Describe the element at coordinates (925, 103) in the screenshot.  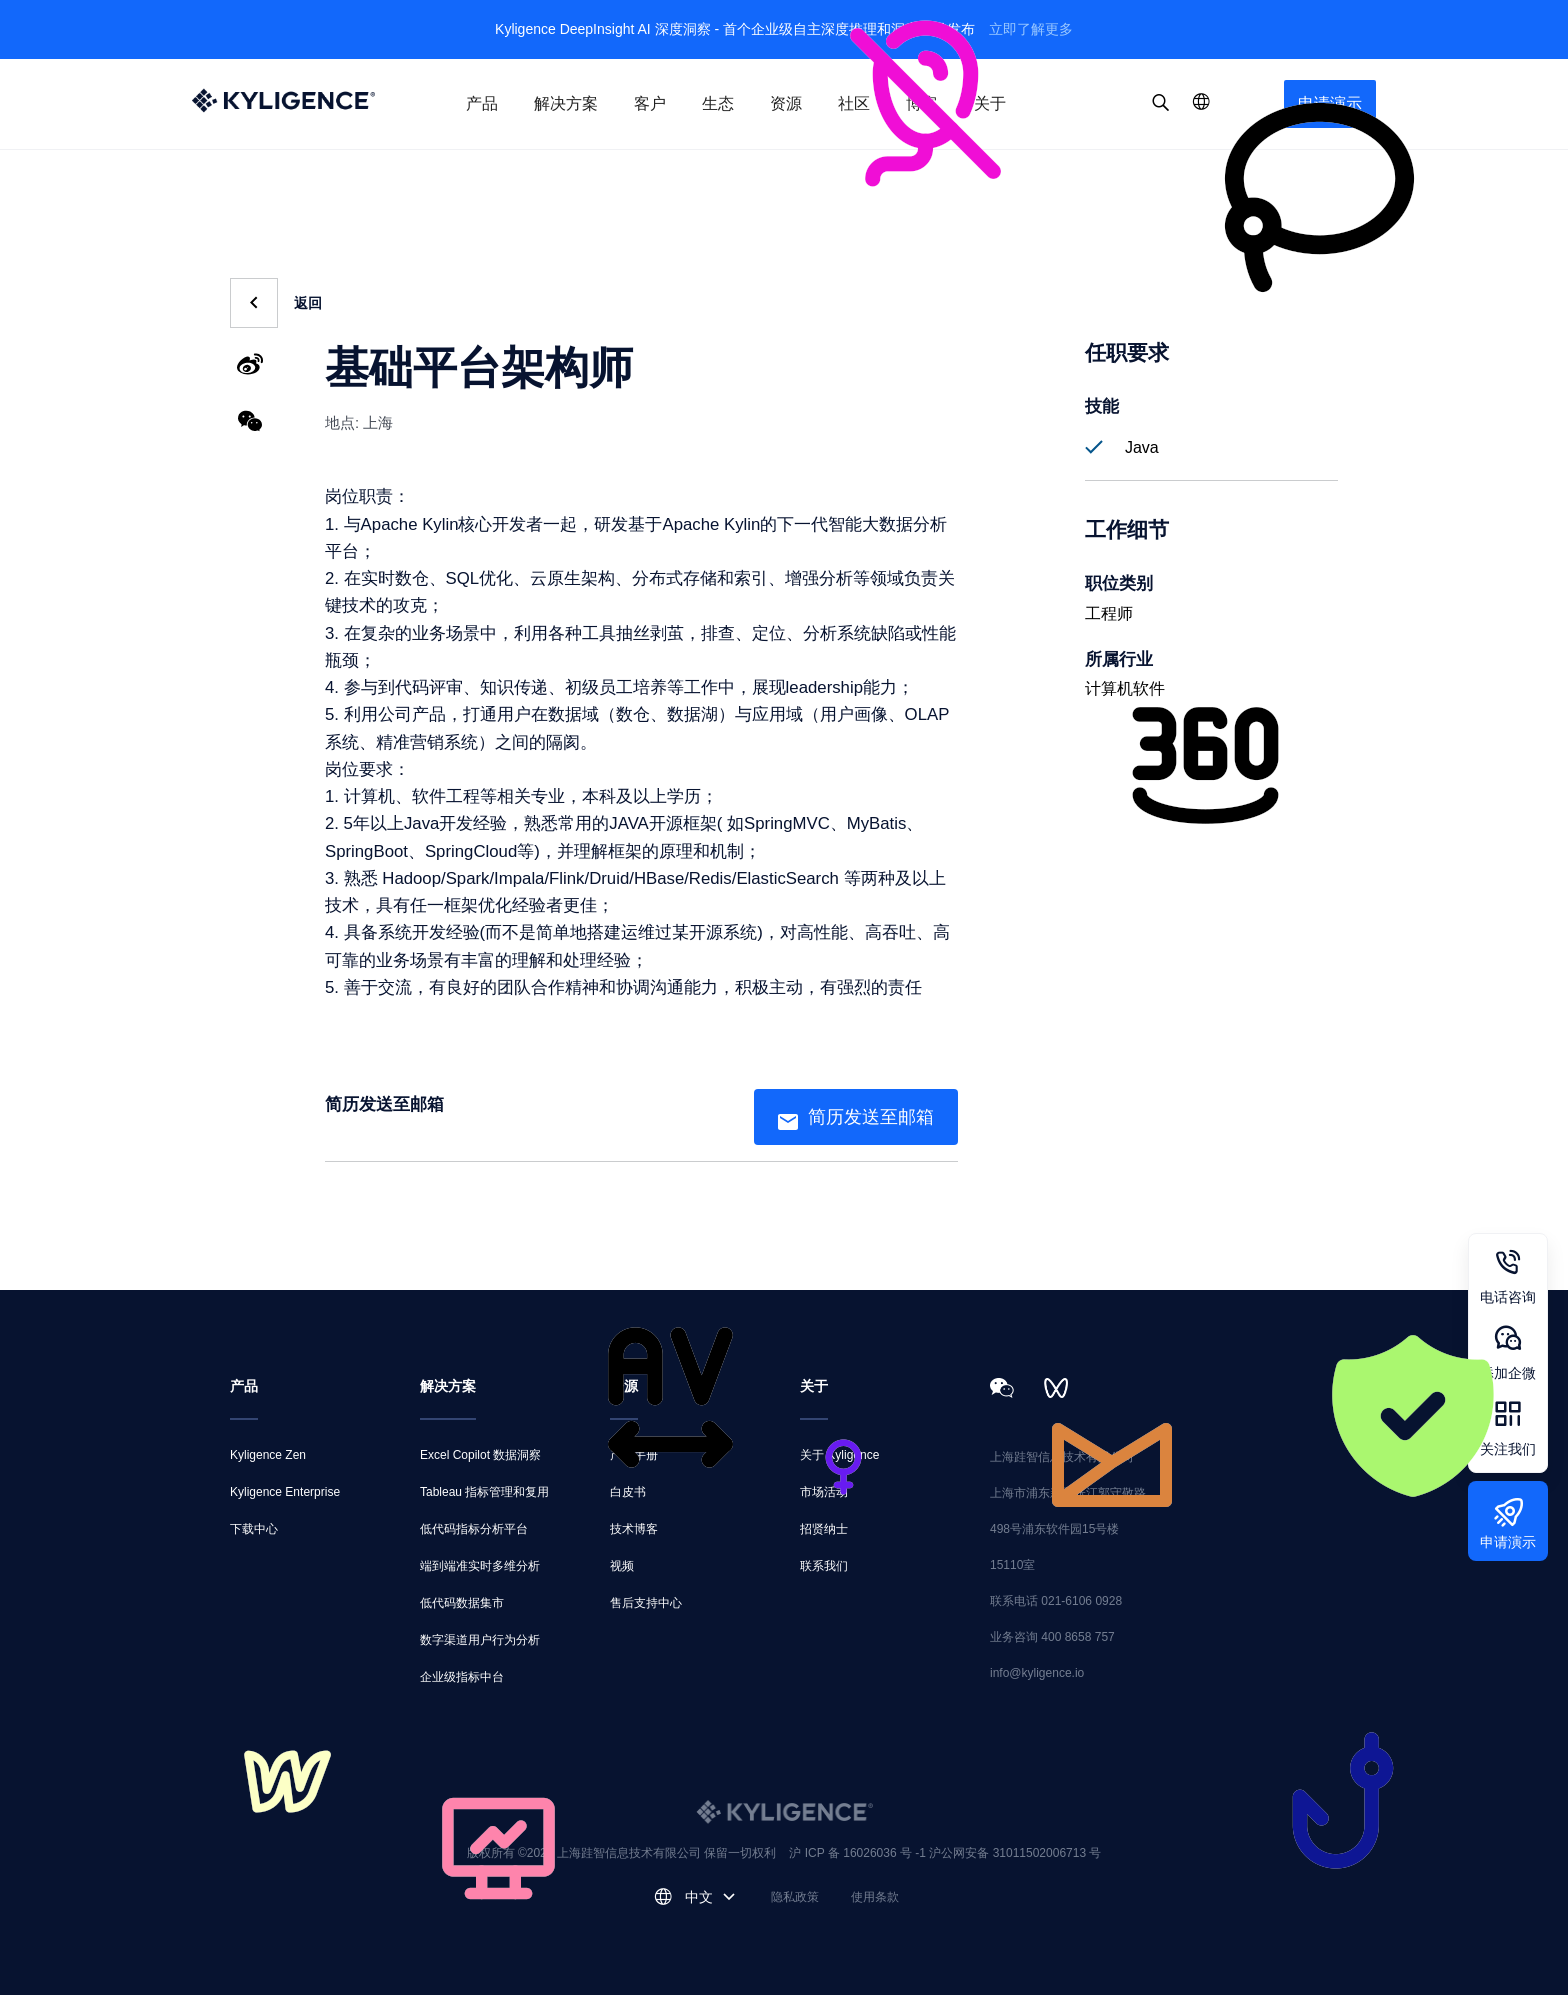
I see `disable party or celebration mode` at that location.